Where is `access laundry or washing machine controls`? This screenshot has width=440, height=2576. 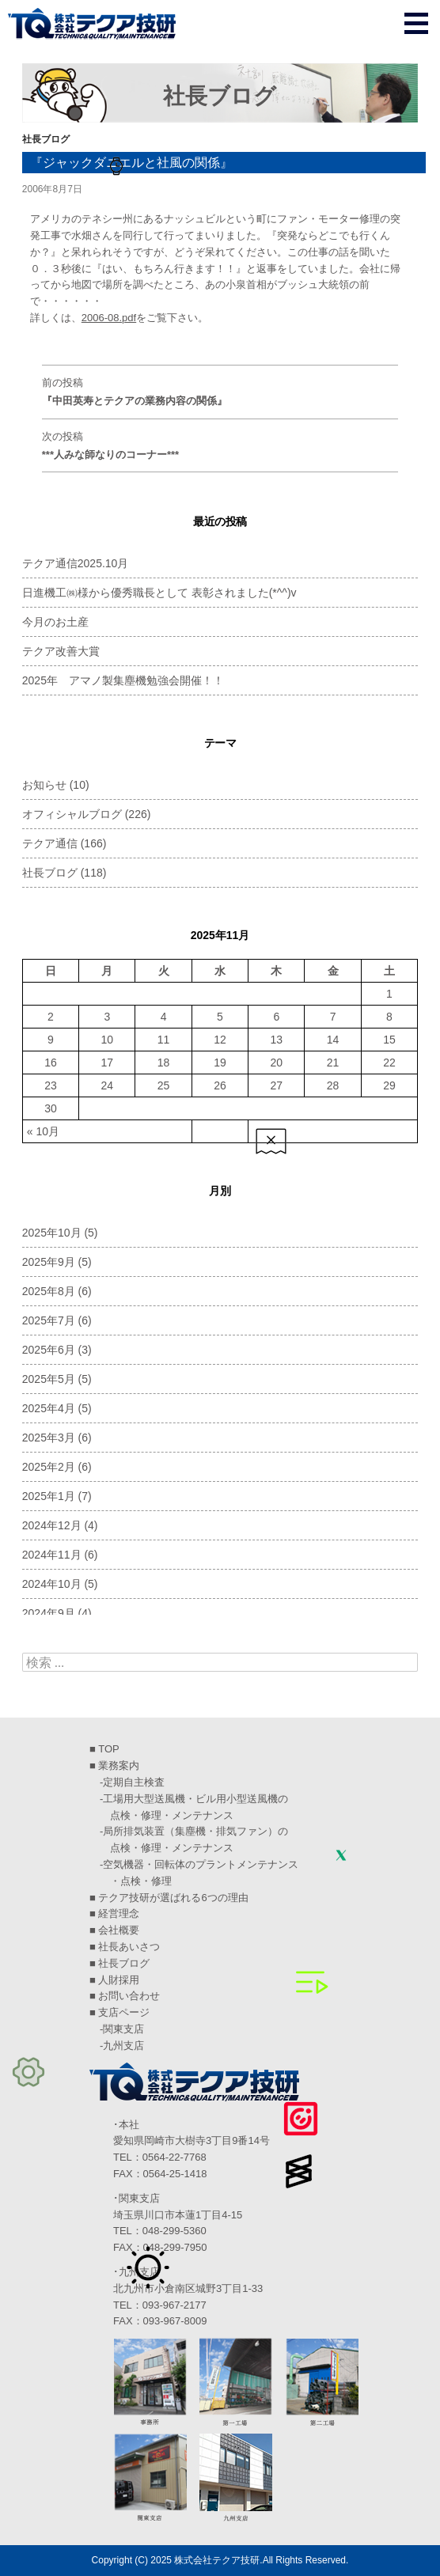 access laundry or washing machine controls is located at coordinates (301, 2119).